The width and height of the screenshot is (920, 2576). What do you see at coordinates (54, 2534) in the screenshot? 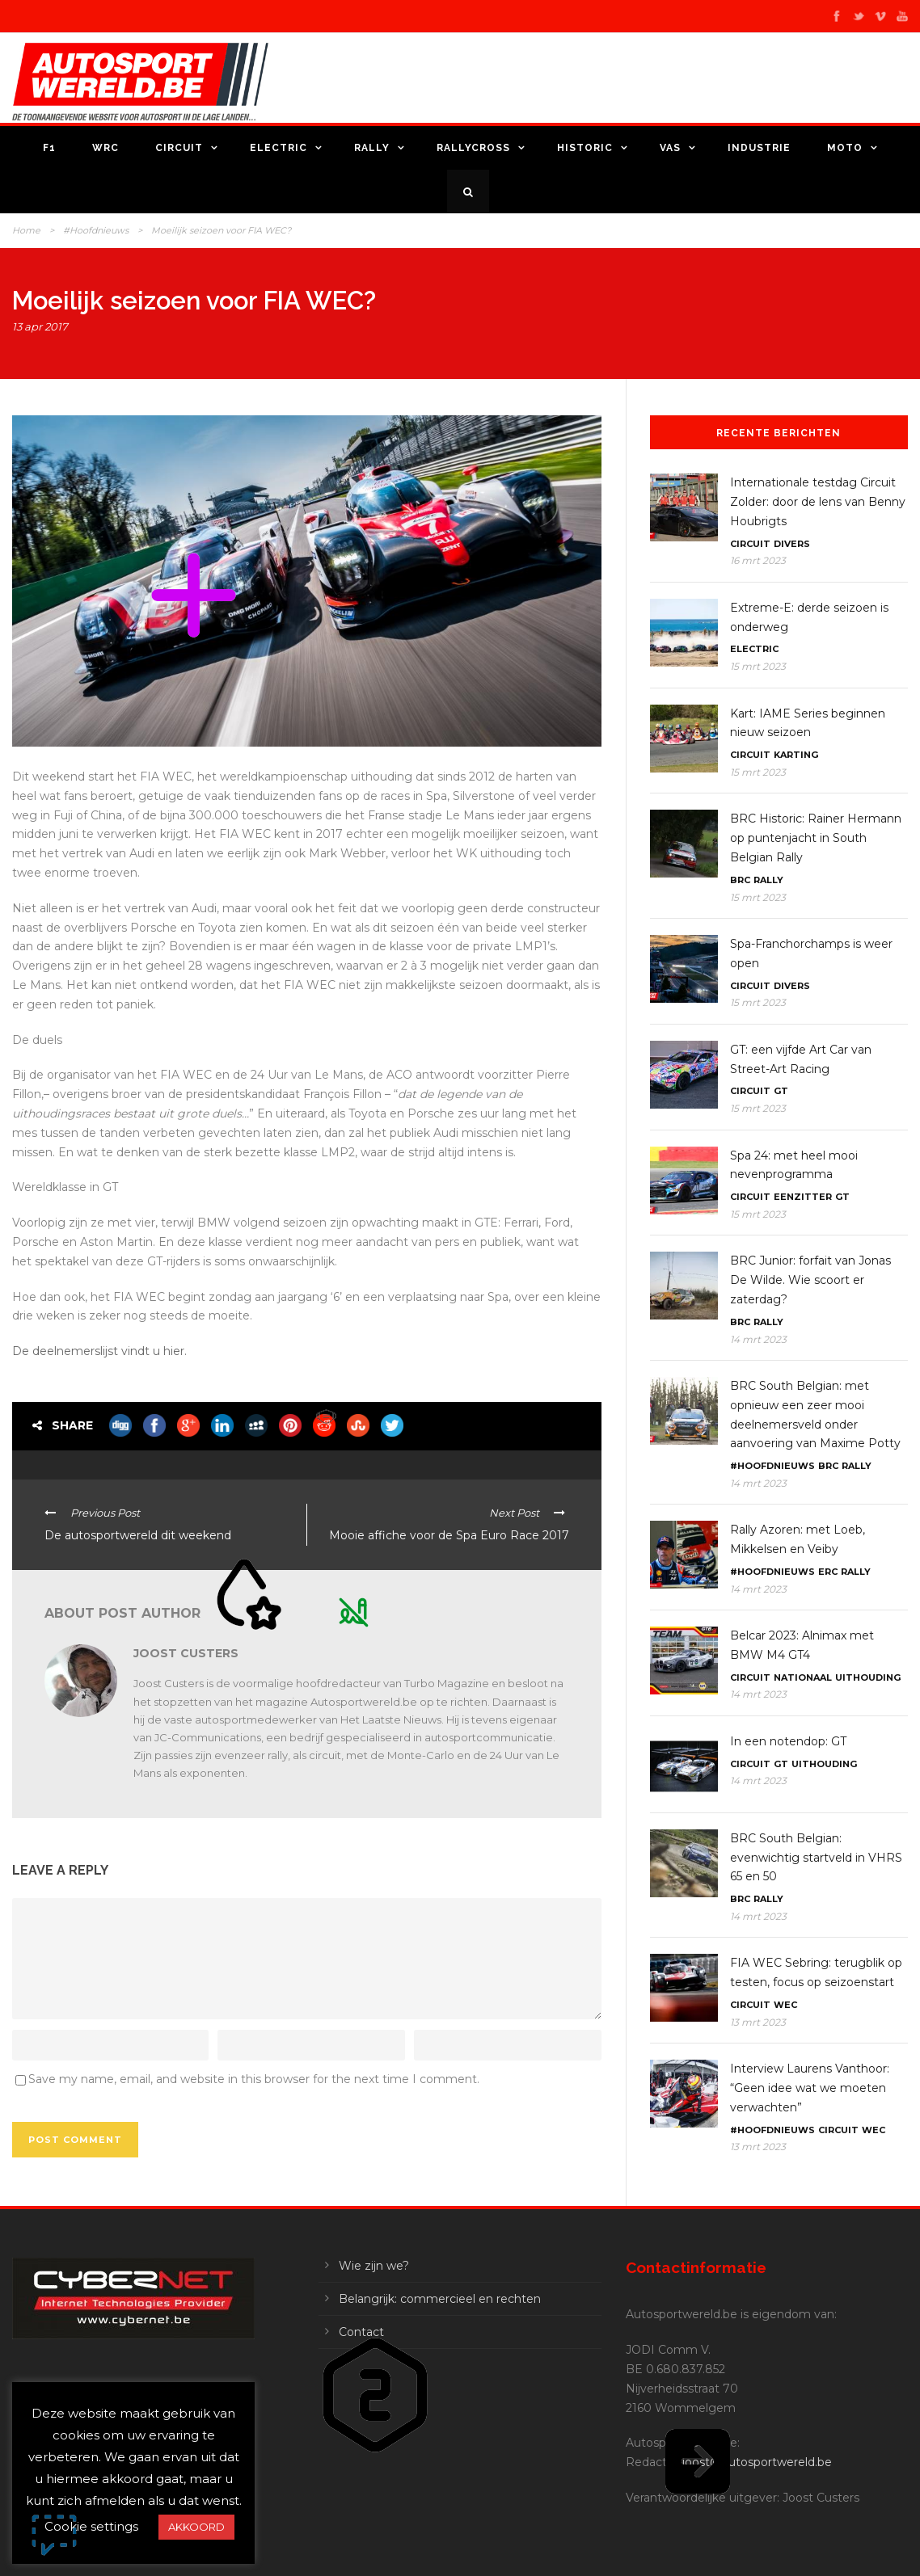
I see `a draft comment or unsaved message` at bounding box center [54, 2534].